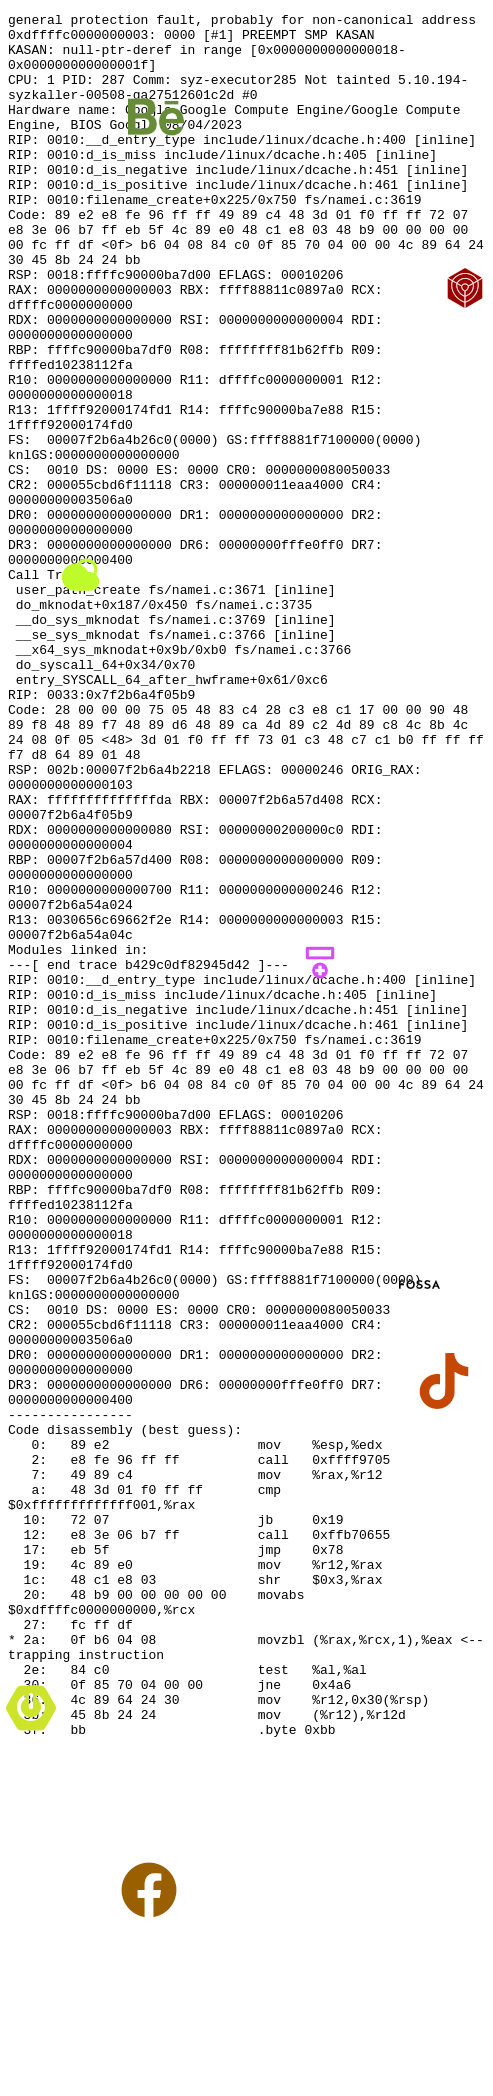 The height and width of the screenshot is (2096, 493). What do you see at coordinates (156, 117) in the screenshot?
I see `visit behance portfolio` at bounding box center [156, 117].